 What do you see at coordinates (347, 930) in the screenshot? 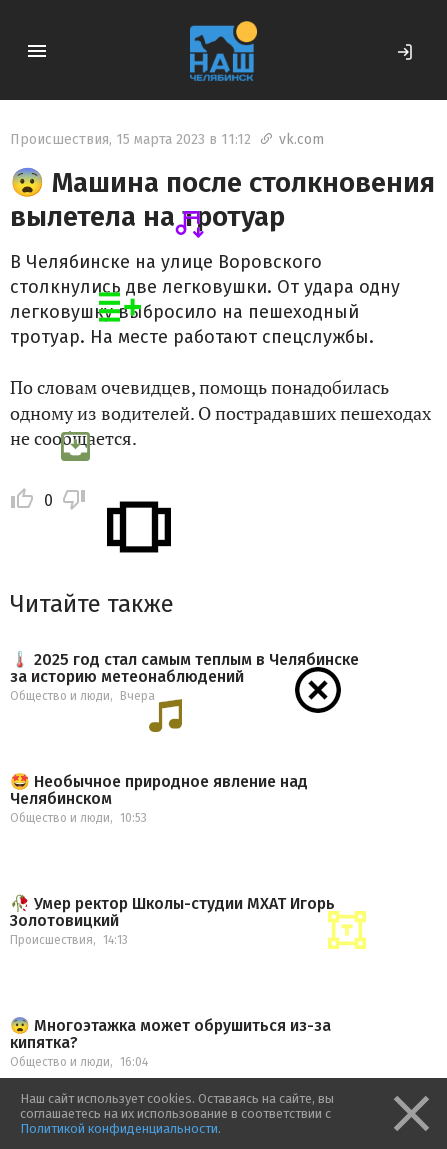
I see `insert a text box or text field` at bounding box center [347, 930].